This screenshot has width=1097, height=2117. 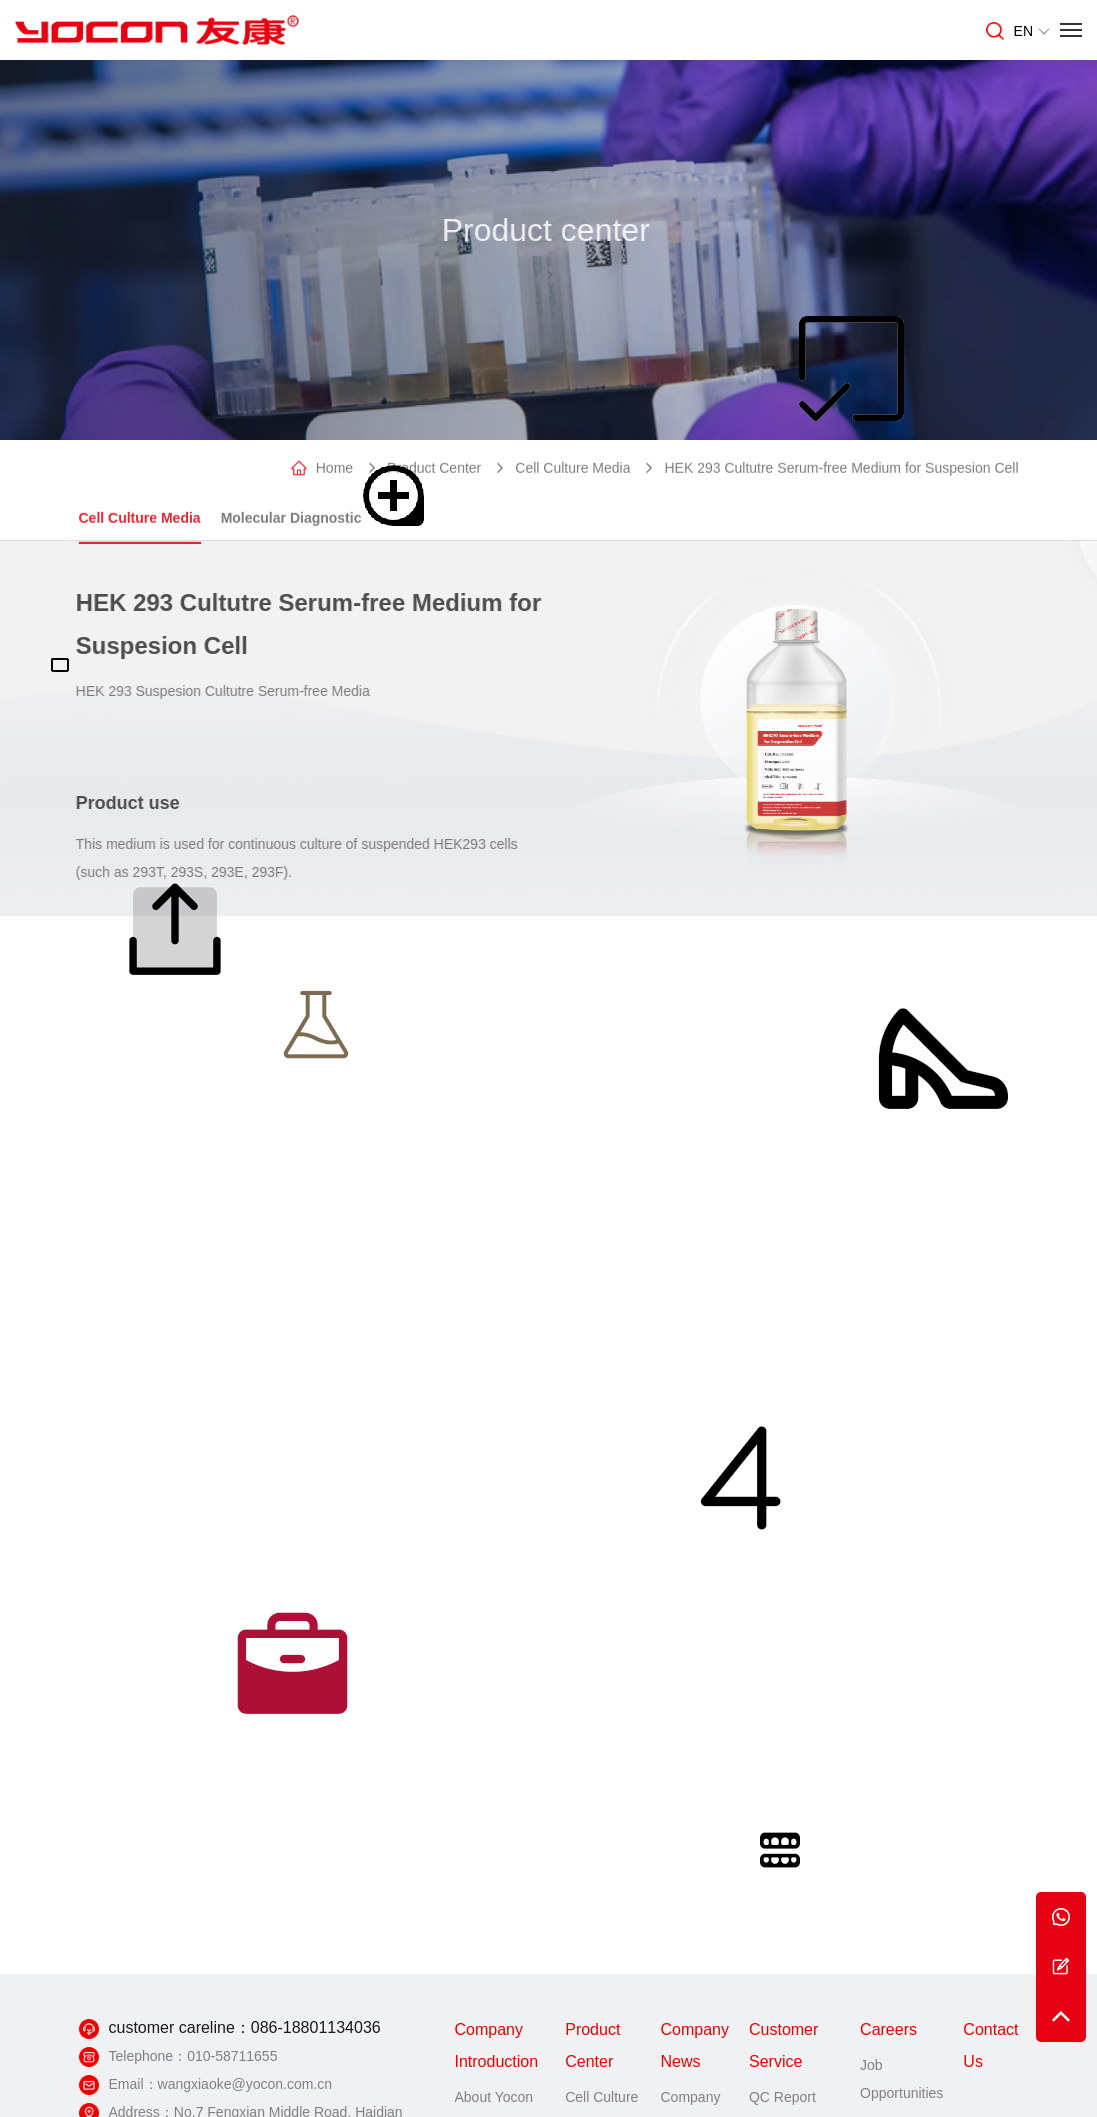 What do you see at coordinates (393, 495) in the screenshot?
I see `zoom in on image` at bounding box center [393, 495].